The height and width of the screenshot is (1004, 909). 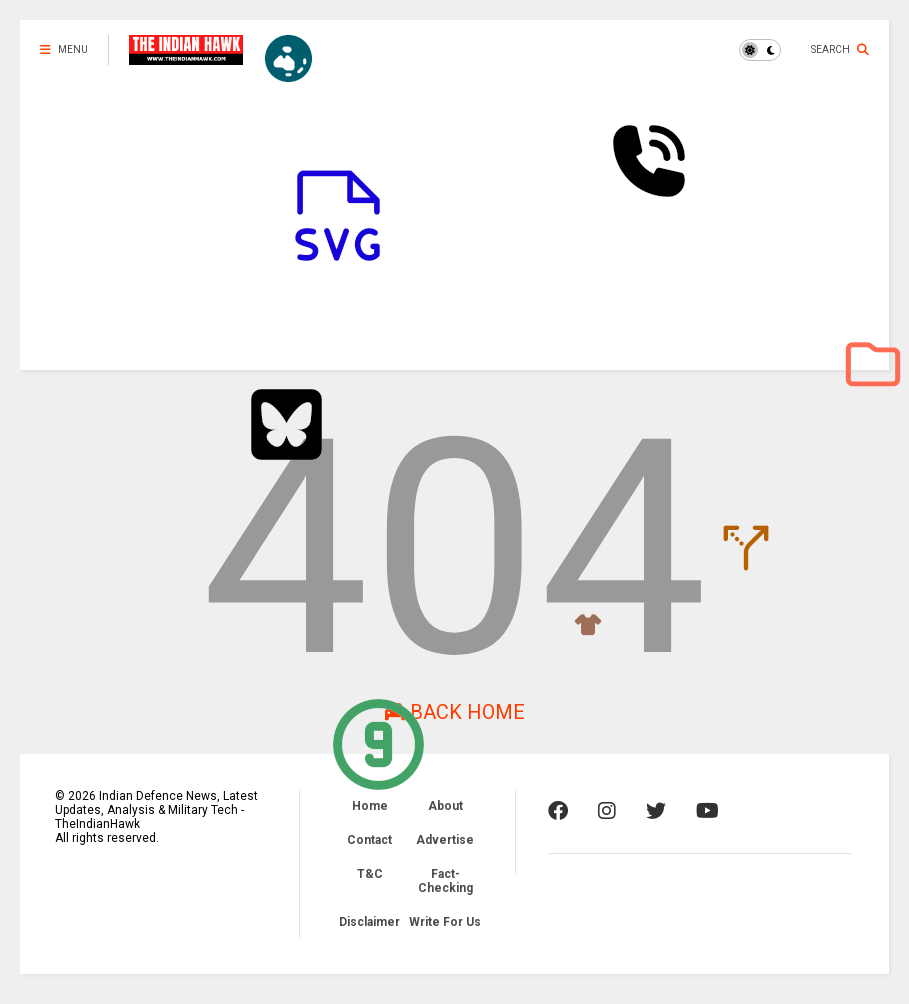 I want to click on indicates item number 9 in a numbered list or sequence, so click(x=378, y=744).